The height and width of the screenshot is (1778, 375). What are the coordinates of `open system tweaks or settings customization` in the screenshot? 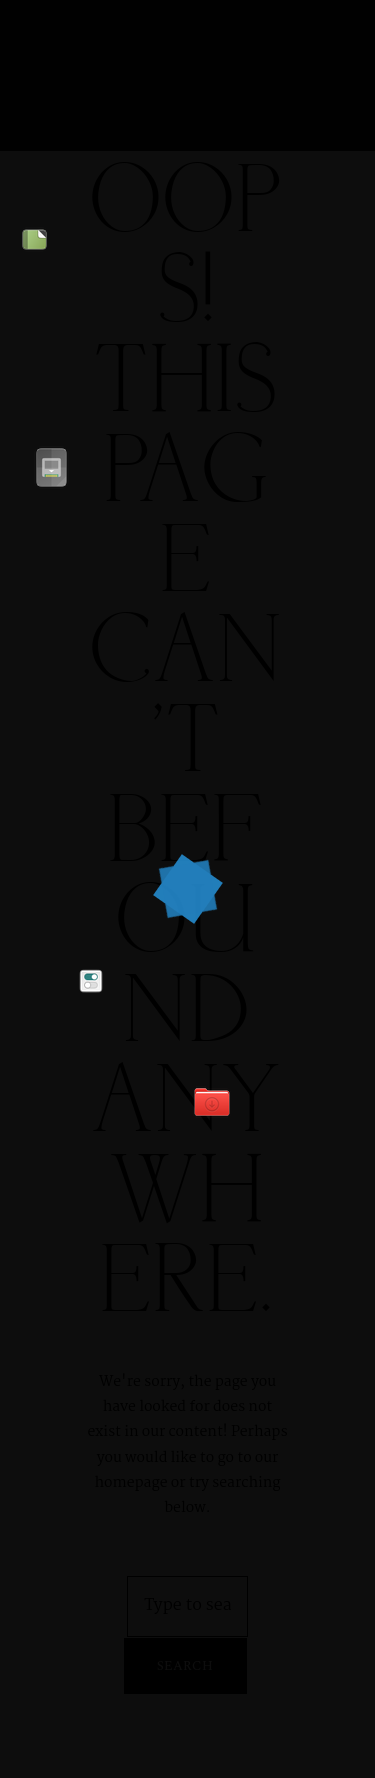 It's located at (91, 981).